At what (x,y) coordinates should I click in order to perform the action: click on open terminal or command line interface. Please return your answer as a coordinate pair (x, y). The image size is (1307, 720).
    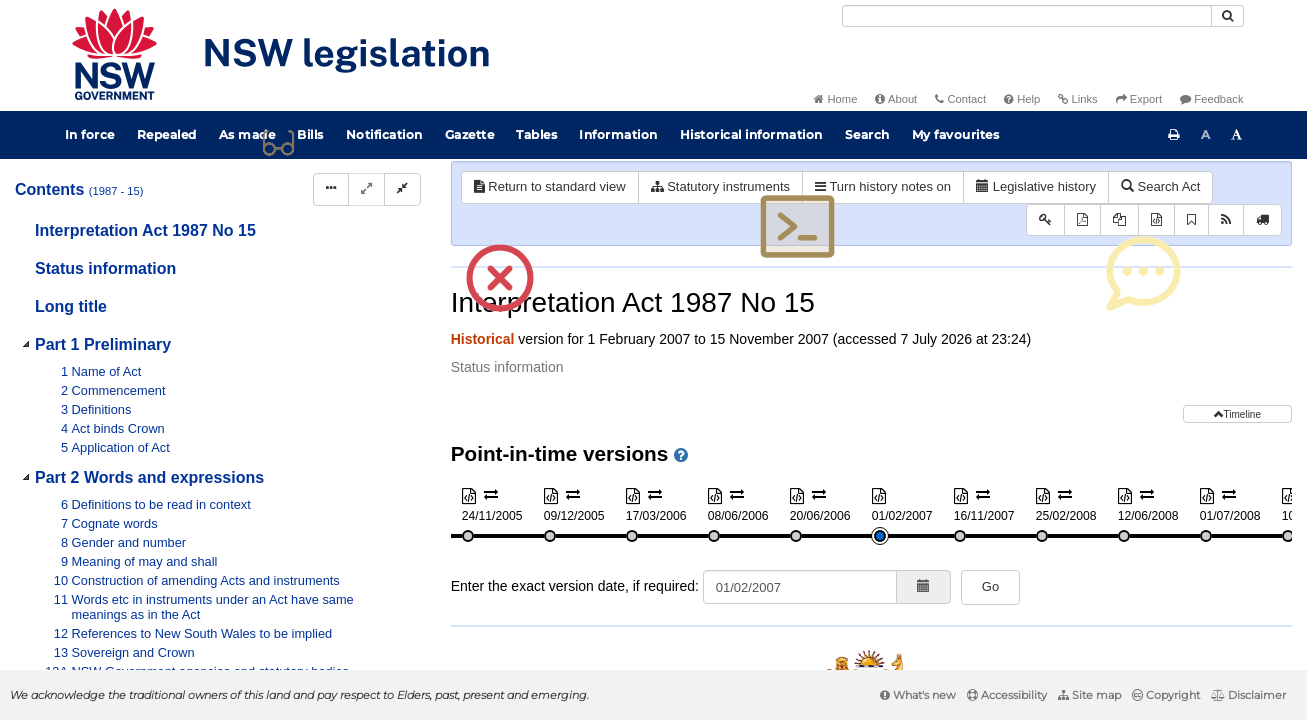
    Looking at the image, I should click on (797, 226).